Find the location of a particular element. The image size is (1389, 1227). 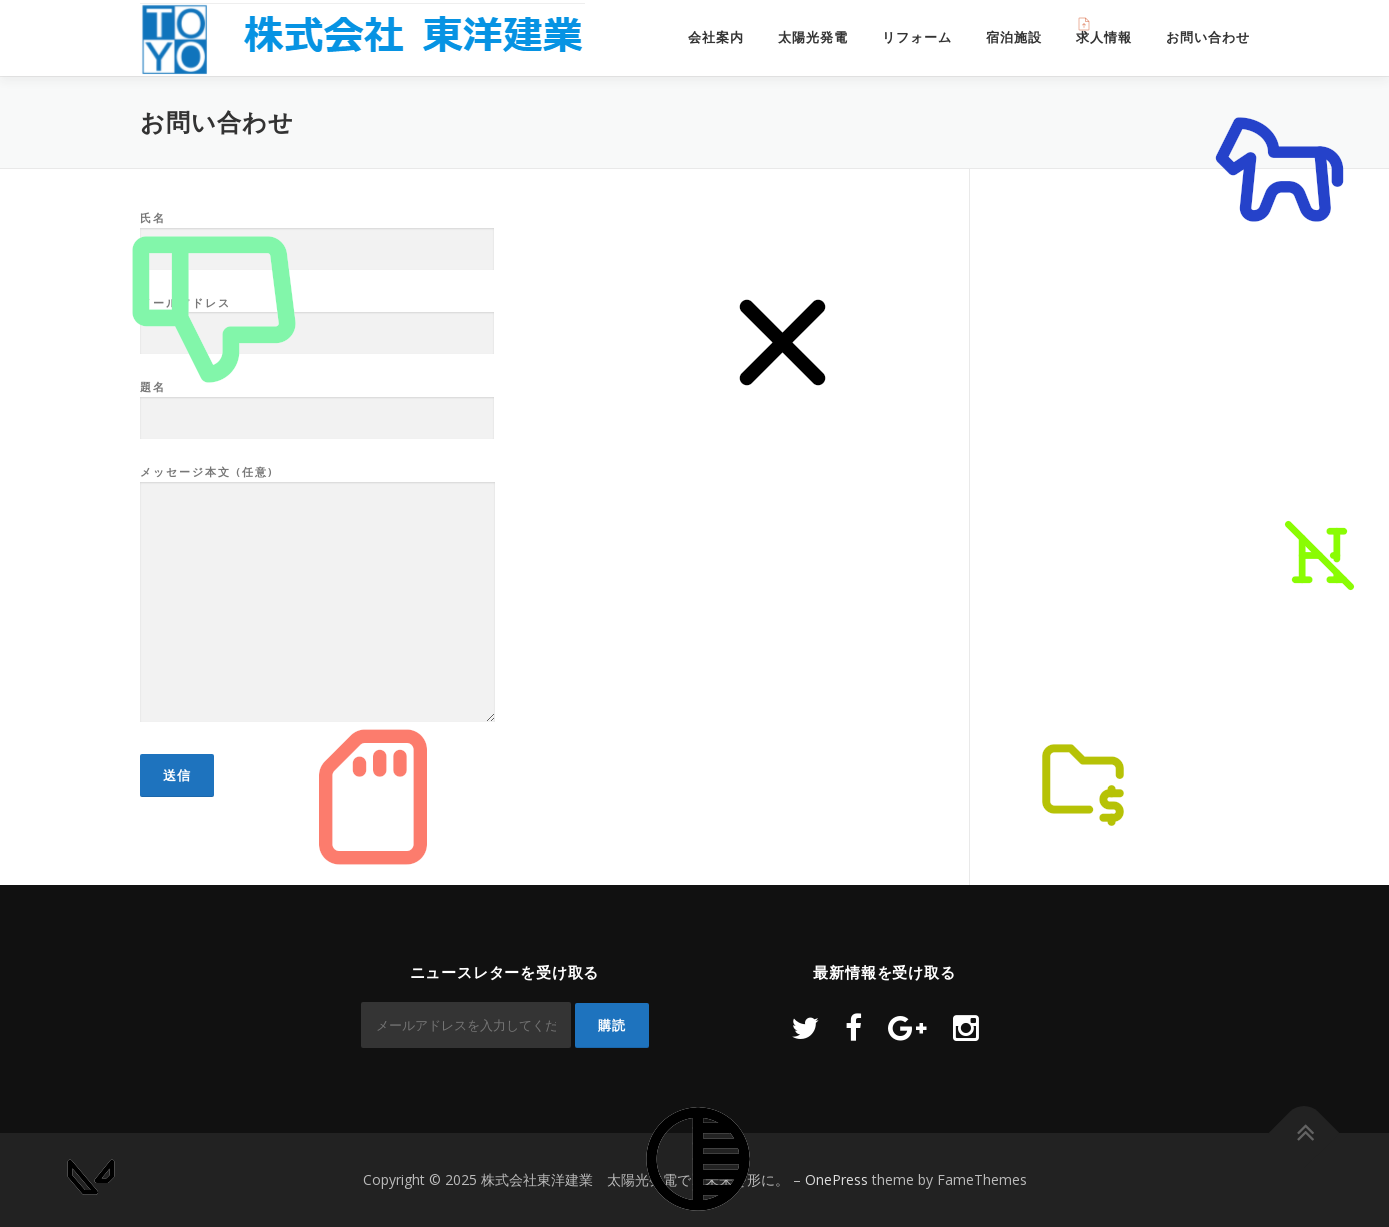

disable heading formatting is located at coordinates (1319, 555).